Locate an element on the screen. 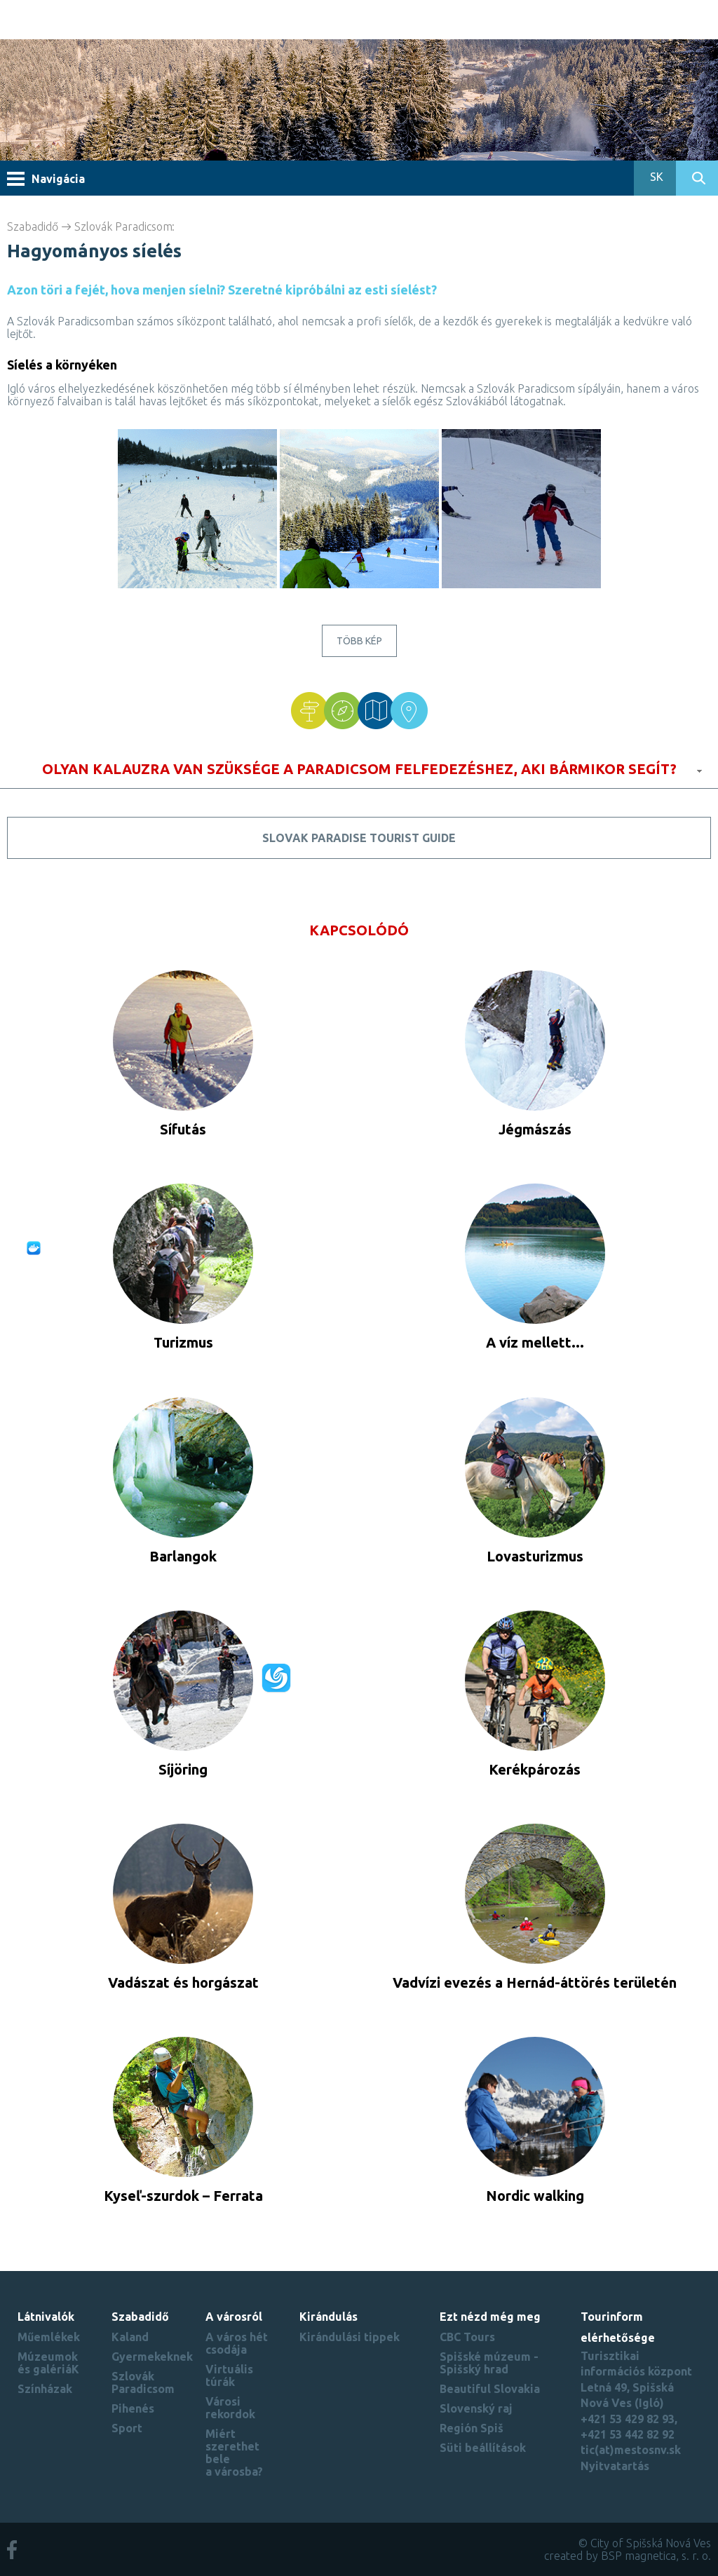 The height and width of the screenshot is (2576, 718). open deepin operating system settings or app store is located at coordinates (276, 1678).